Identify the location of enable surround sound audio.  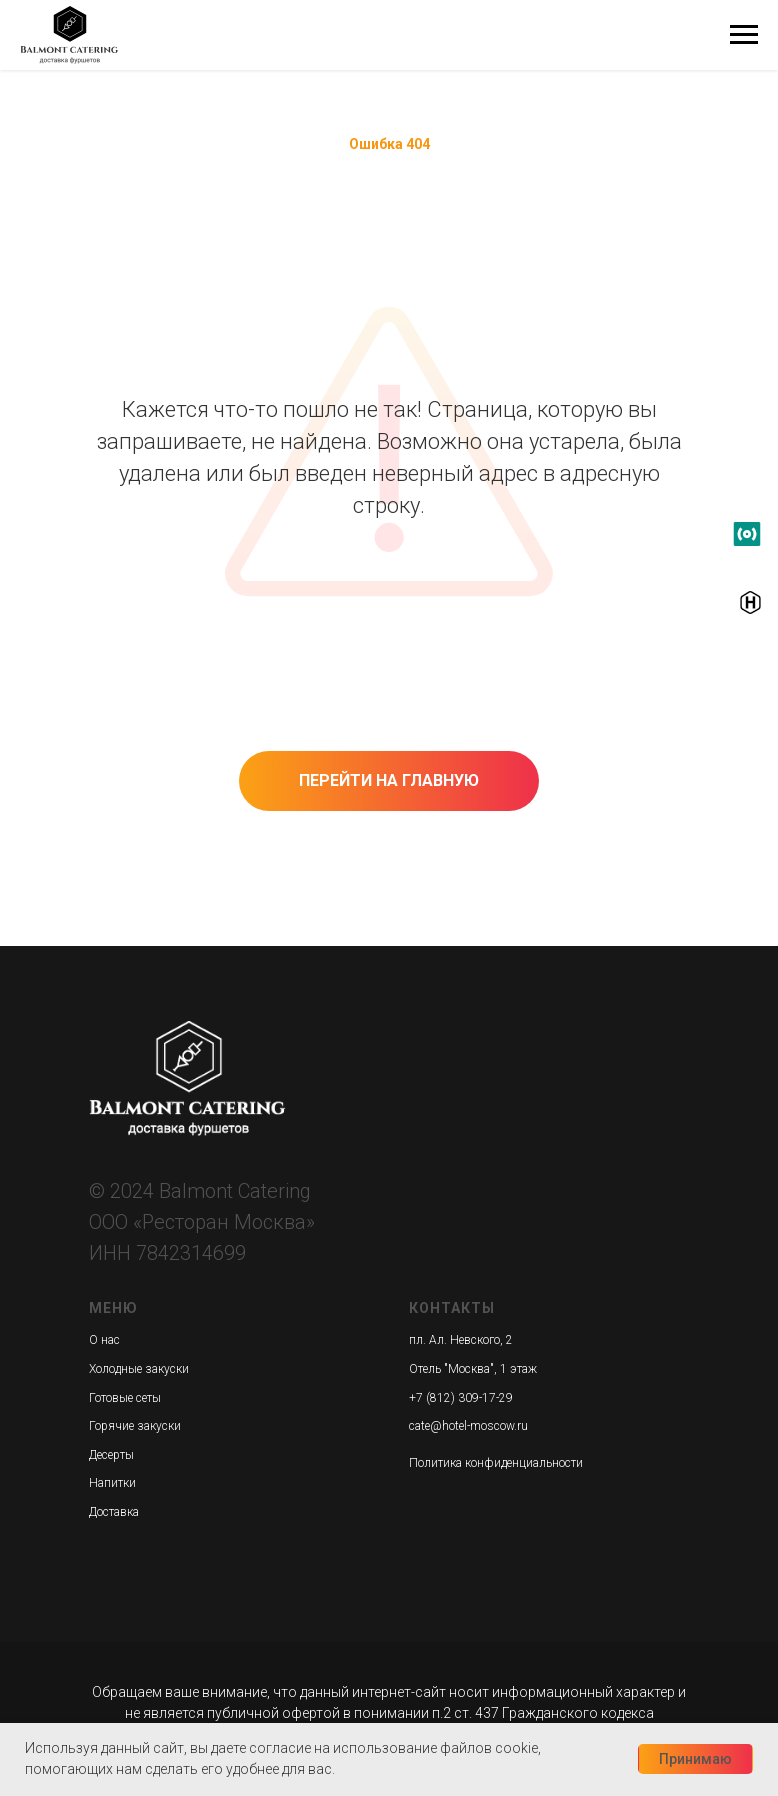
(747, 534).